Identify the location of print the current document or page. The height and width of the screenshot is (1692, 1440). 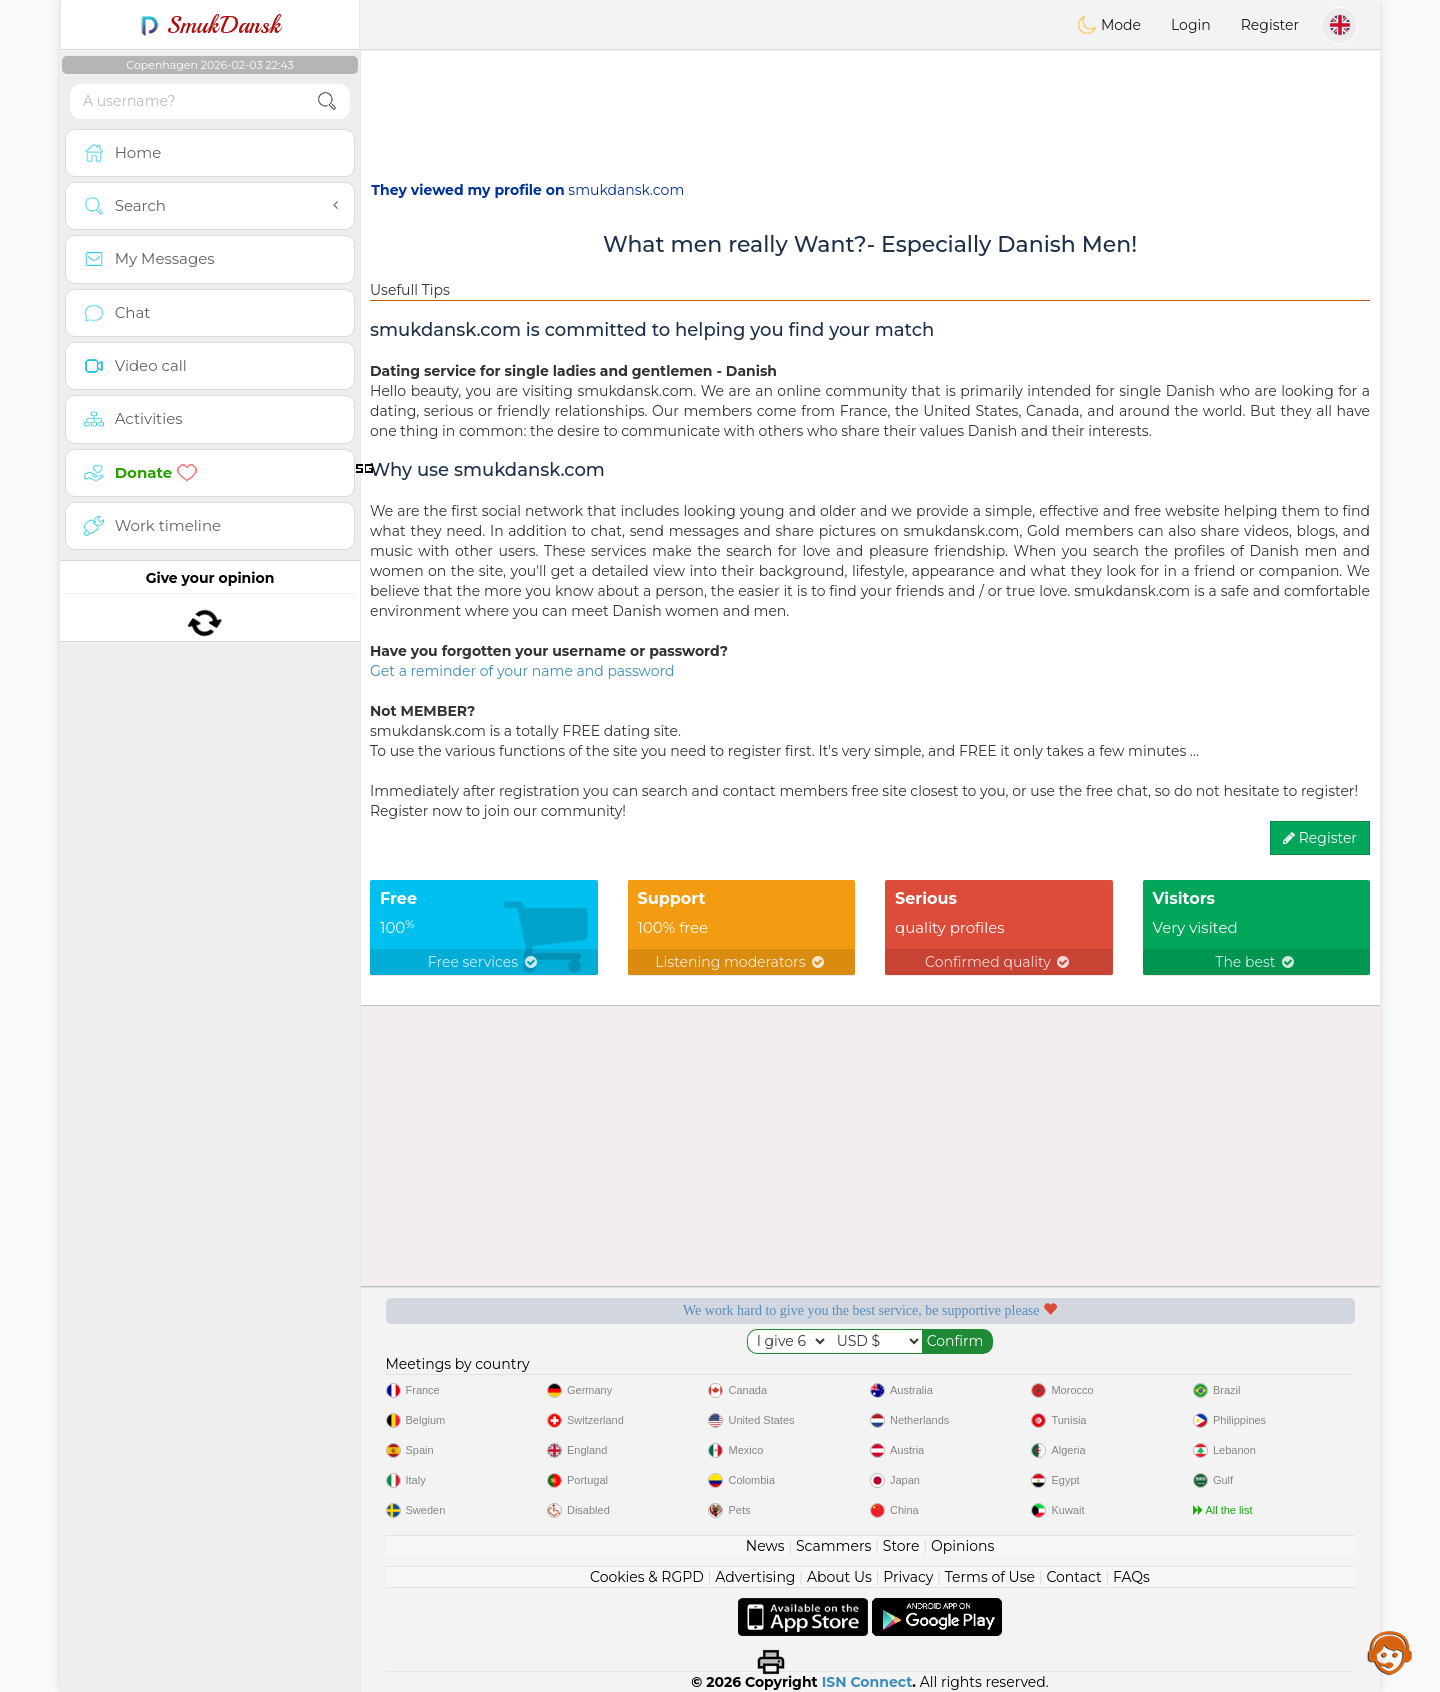
(771, 1662).